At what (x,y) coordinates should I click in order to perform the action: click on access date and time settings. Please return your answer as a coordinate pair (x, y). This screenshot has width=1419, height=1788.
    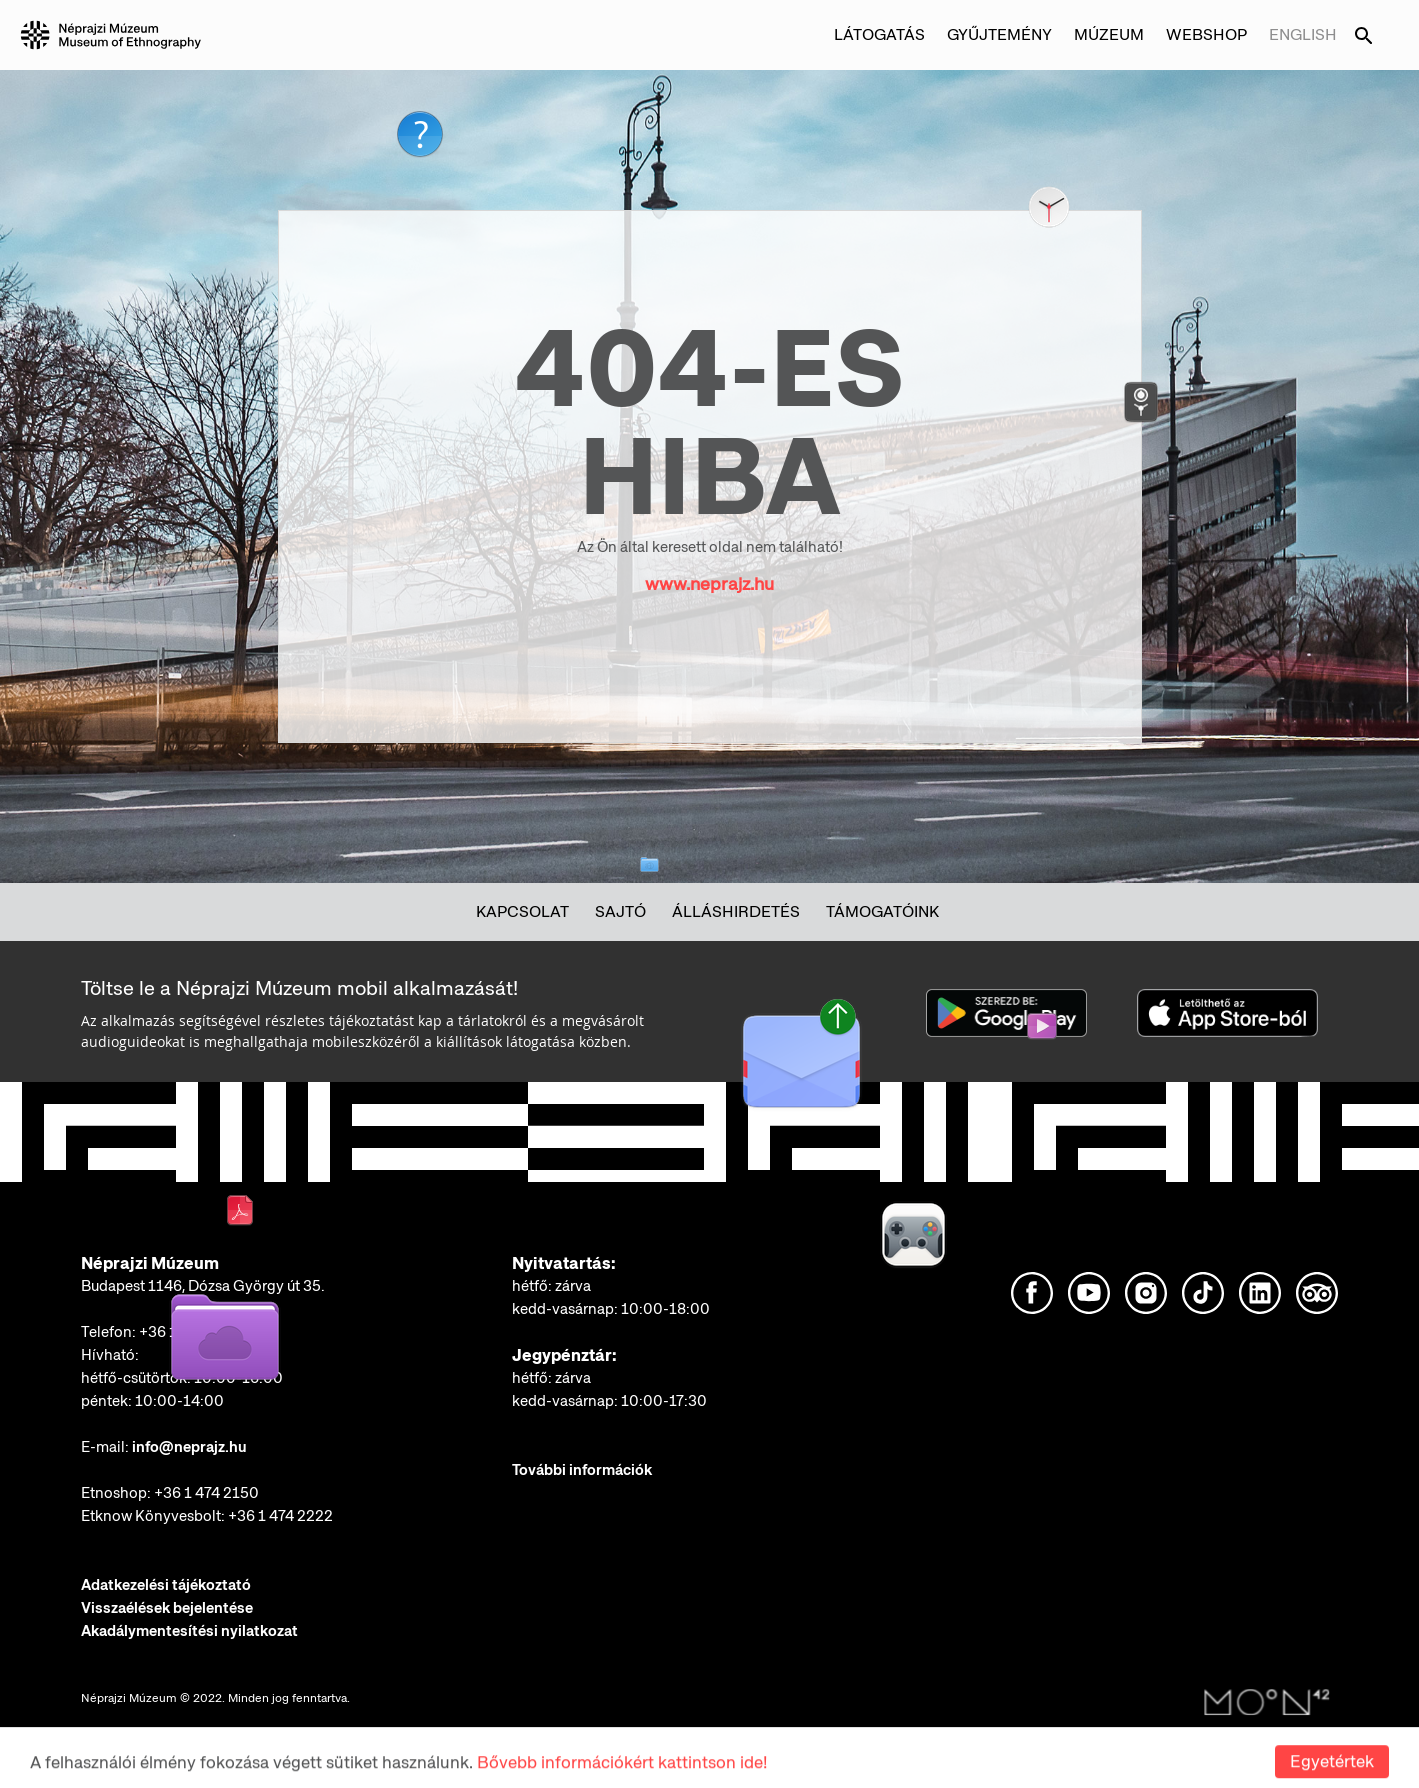
    Looking at the image, I should click on (1049, 207).